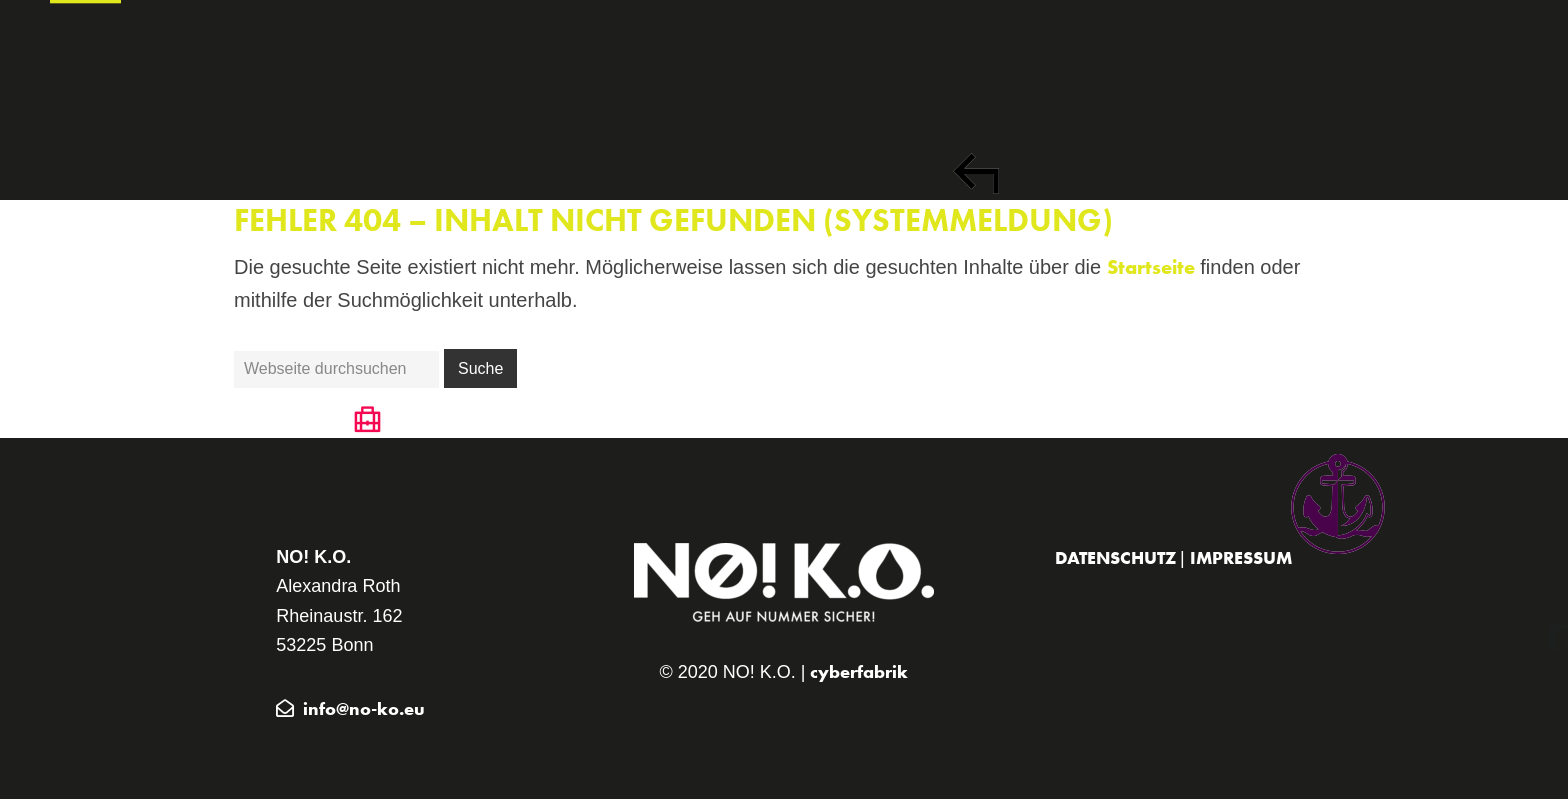  I want to click on reply to a message, so click(979, 174).